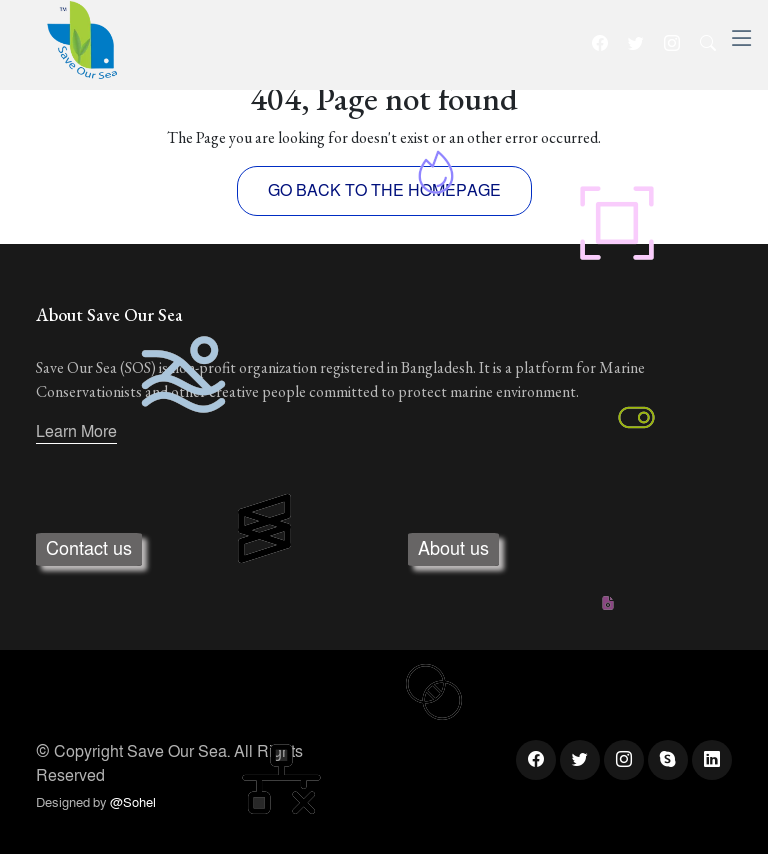 The image size is (768, 854). Describe the element at coordinates (636, 417) in the screenshot. I see `toggle a setting on` at that location.